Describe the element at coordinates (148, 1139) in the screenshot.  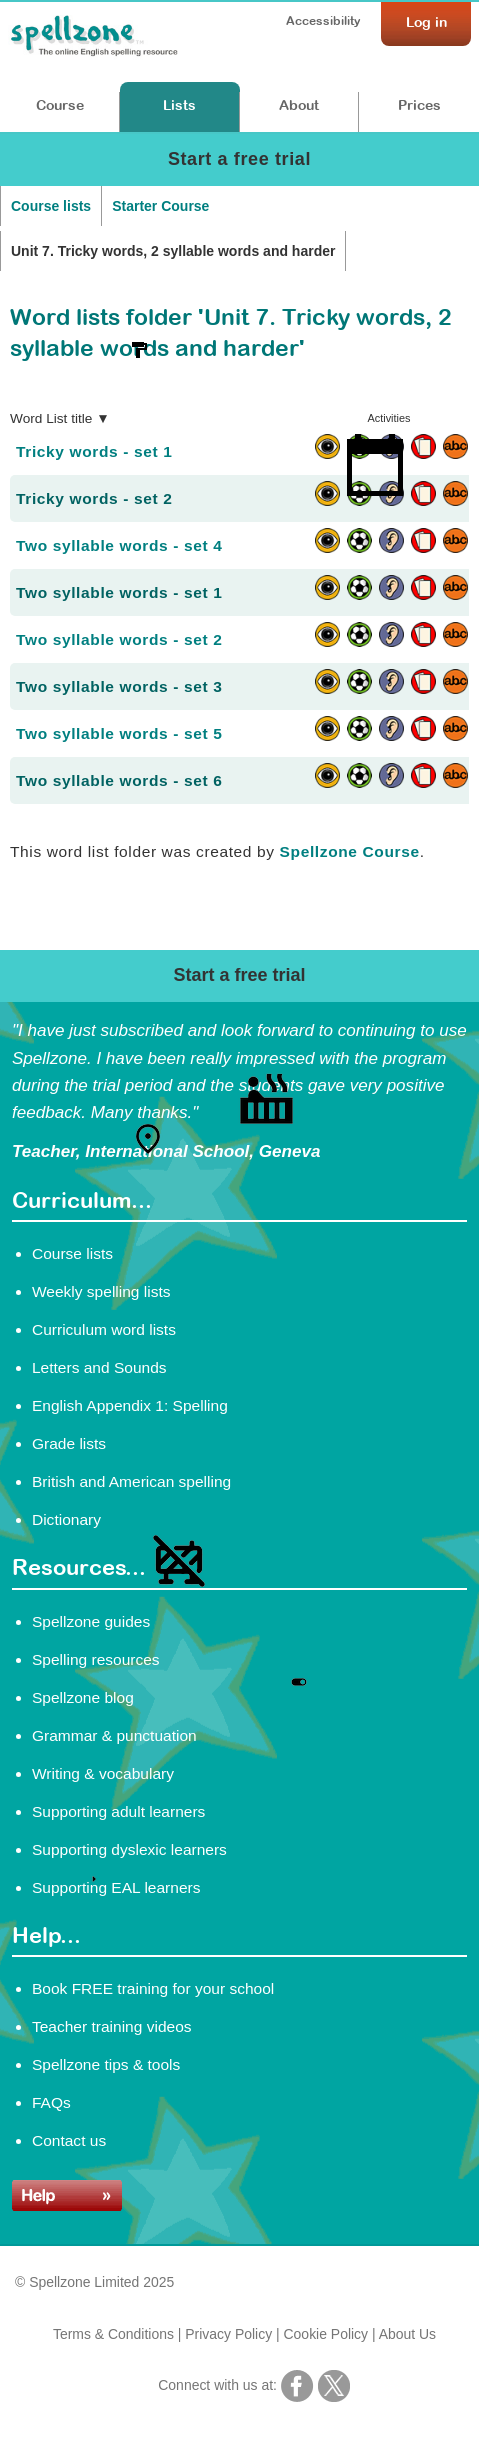
I see `view or select a location on the map` at that location.